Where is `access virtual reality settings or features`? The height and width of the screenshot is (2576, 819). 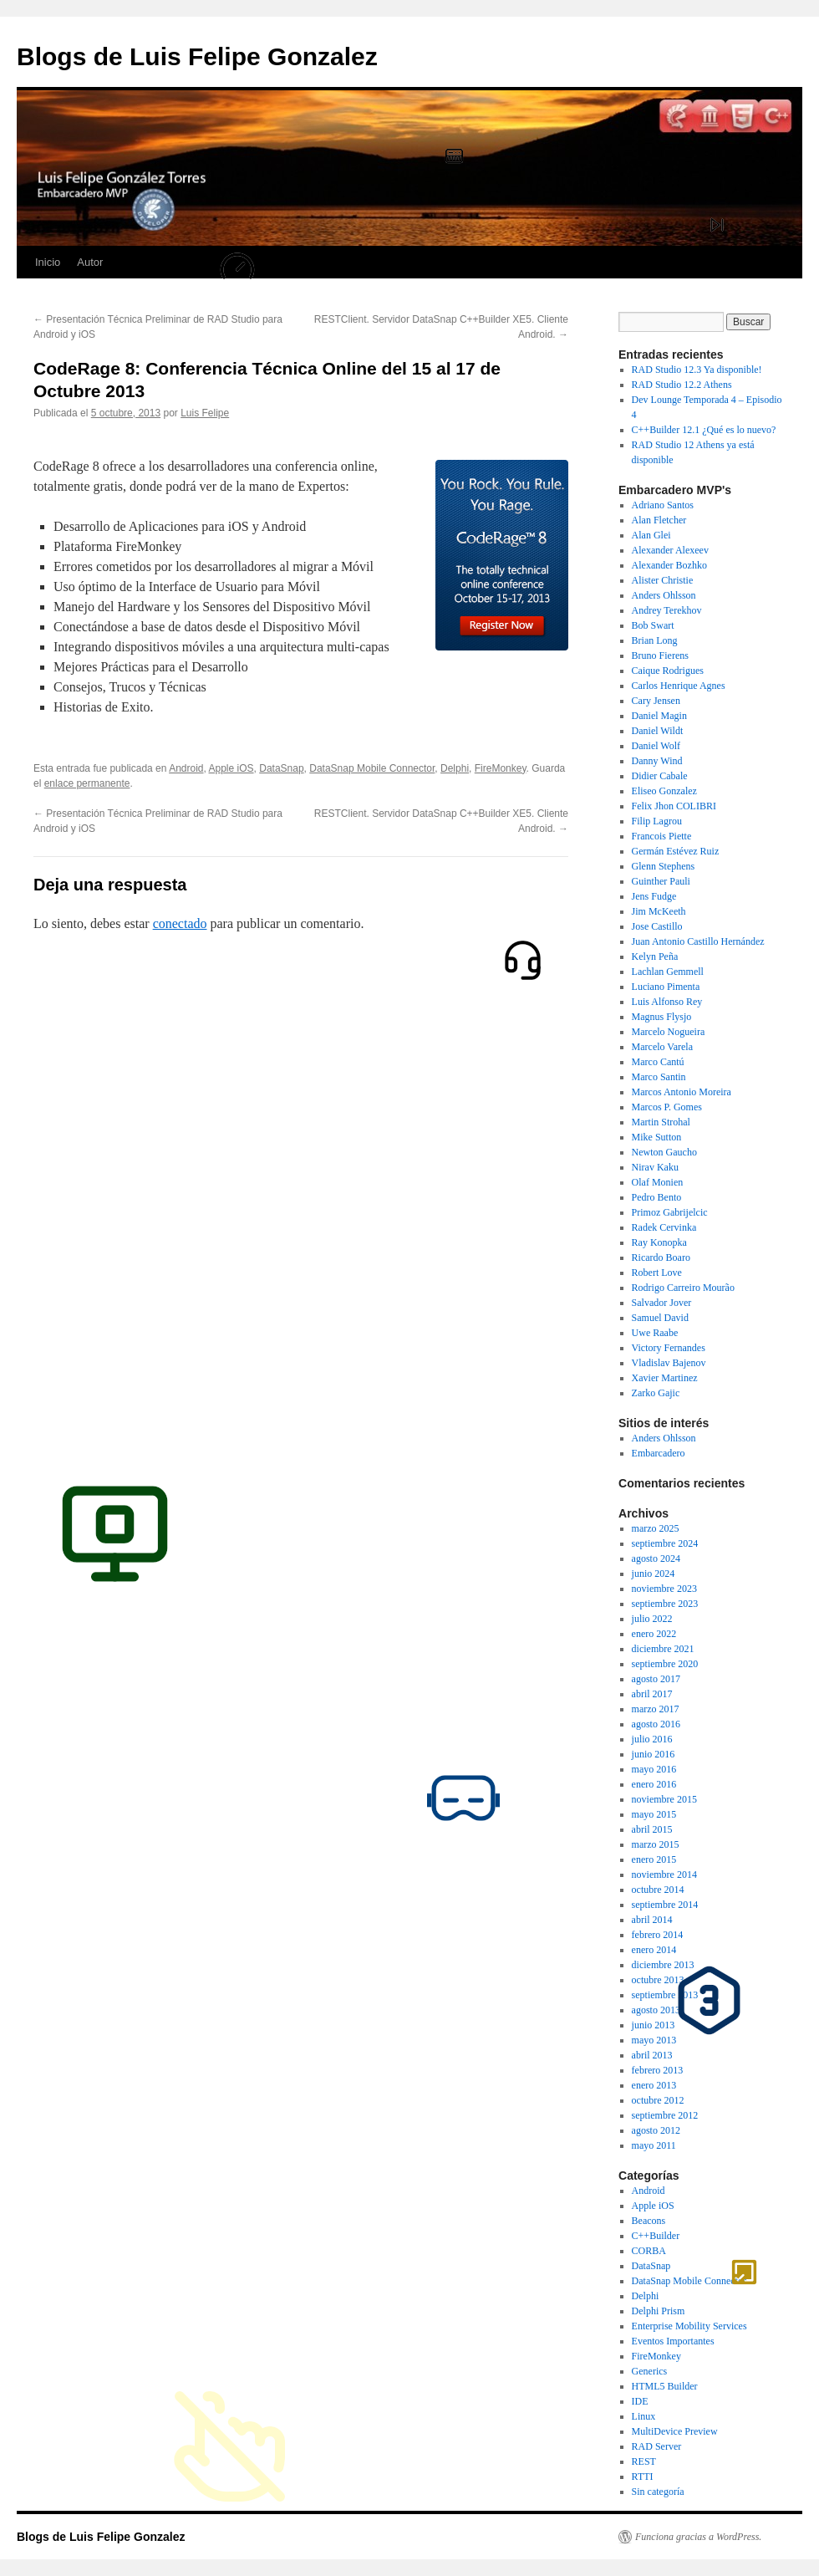 access virtual reality settings or features is located at coordinates (463, 1798).